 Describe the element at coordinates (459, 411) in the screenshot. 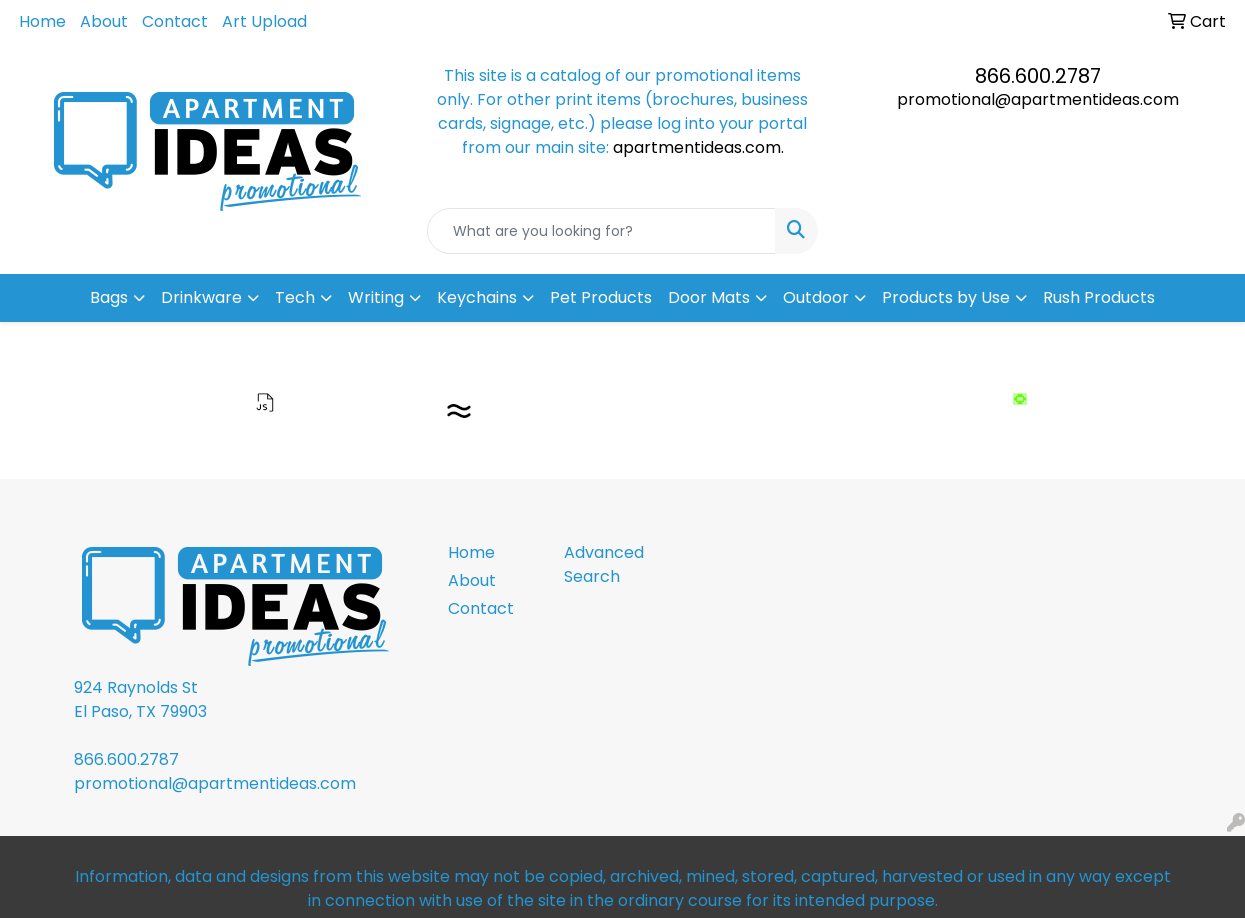

I see `indicates approximate or estimated value` at that location.